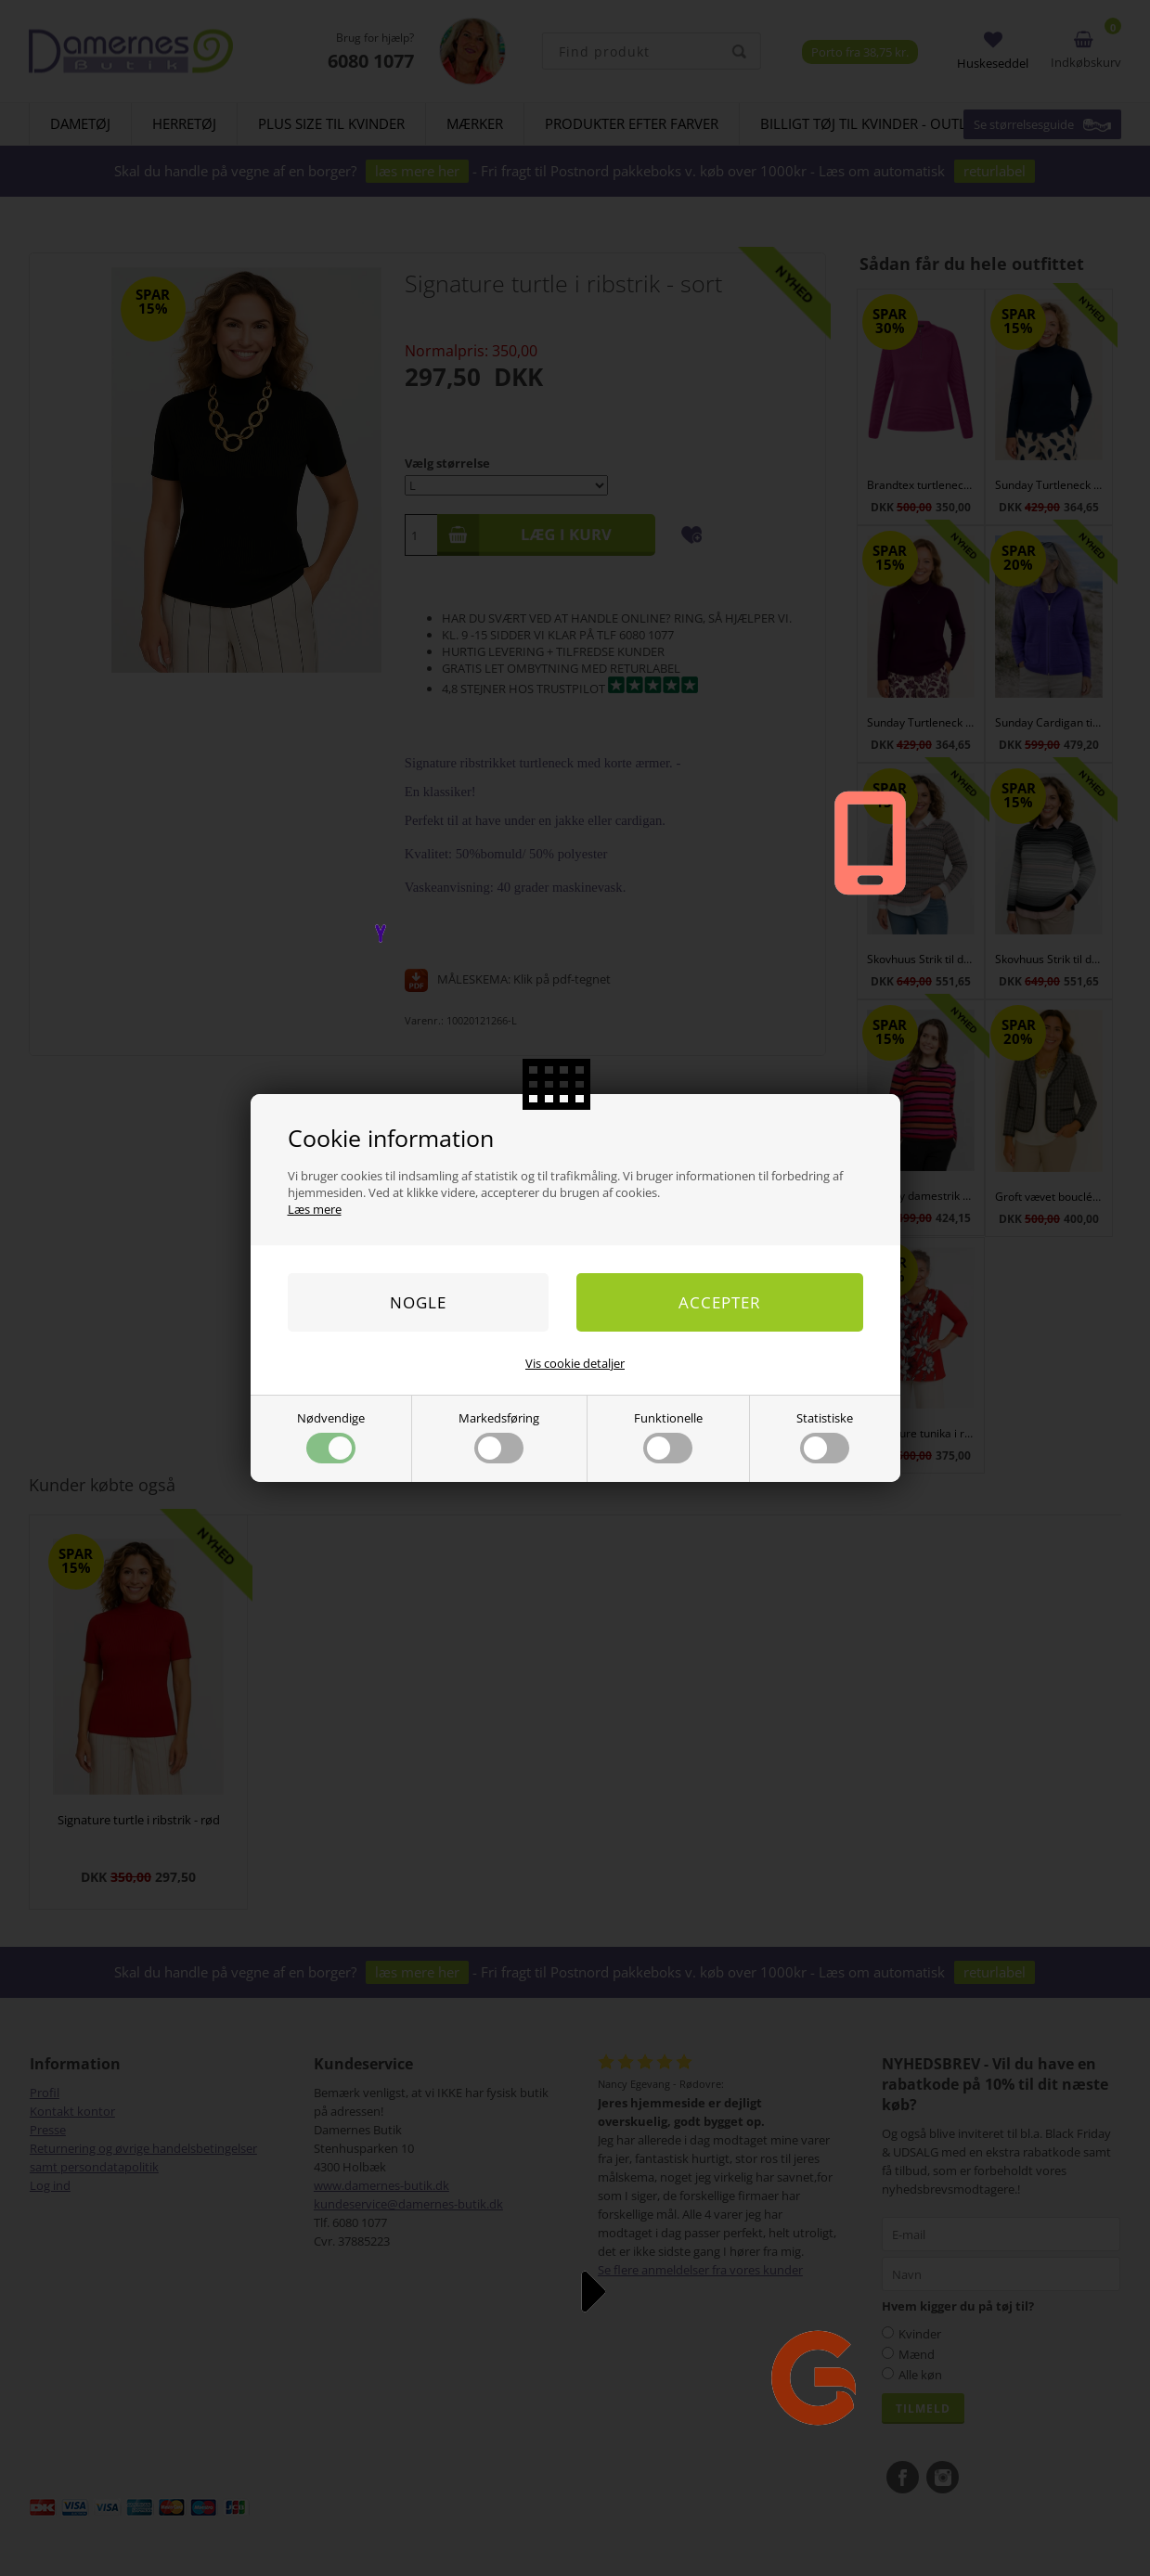 This screenshot has height=2576, width=1150. Describe the element at coordinates (813, 2377) in the screenshot. I see `Gofore company logo` at that location.